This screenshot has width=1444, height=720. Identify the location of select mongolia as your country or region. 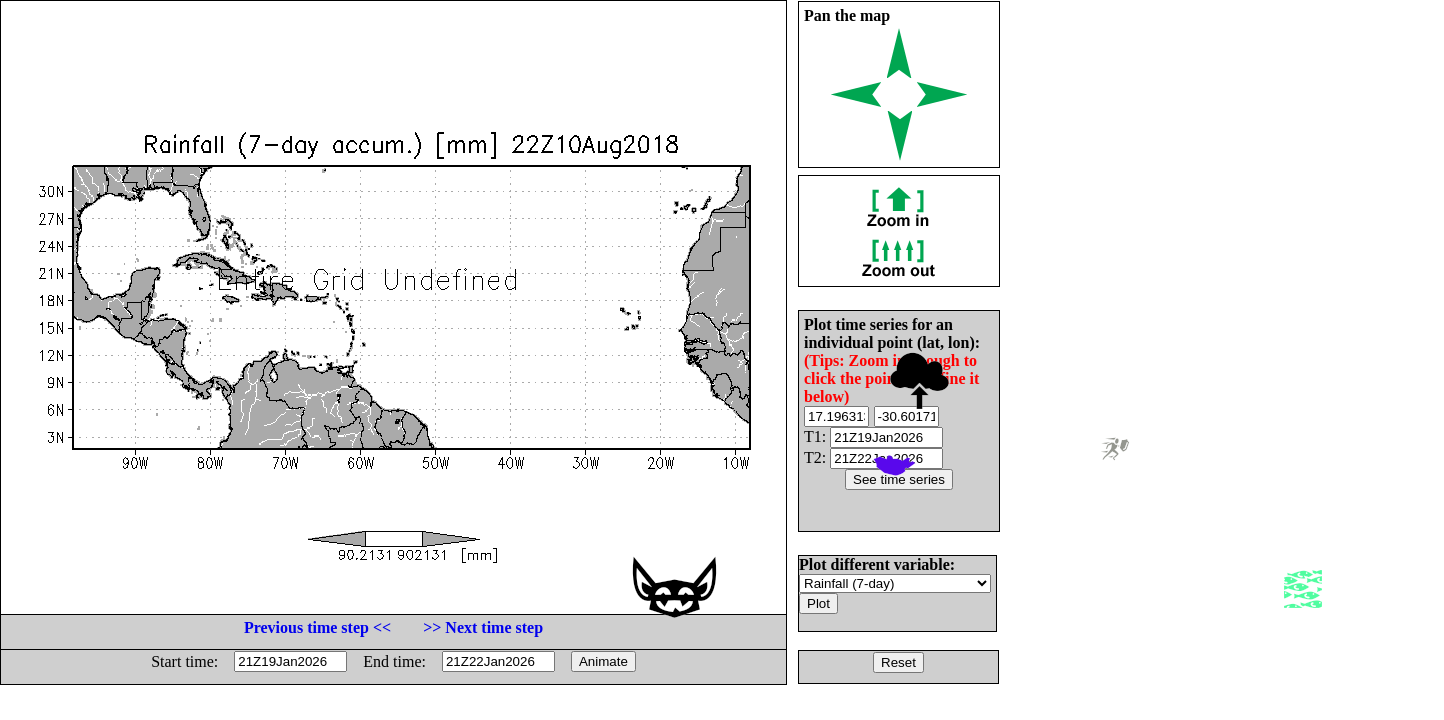
(894, 465).